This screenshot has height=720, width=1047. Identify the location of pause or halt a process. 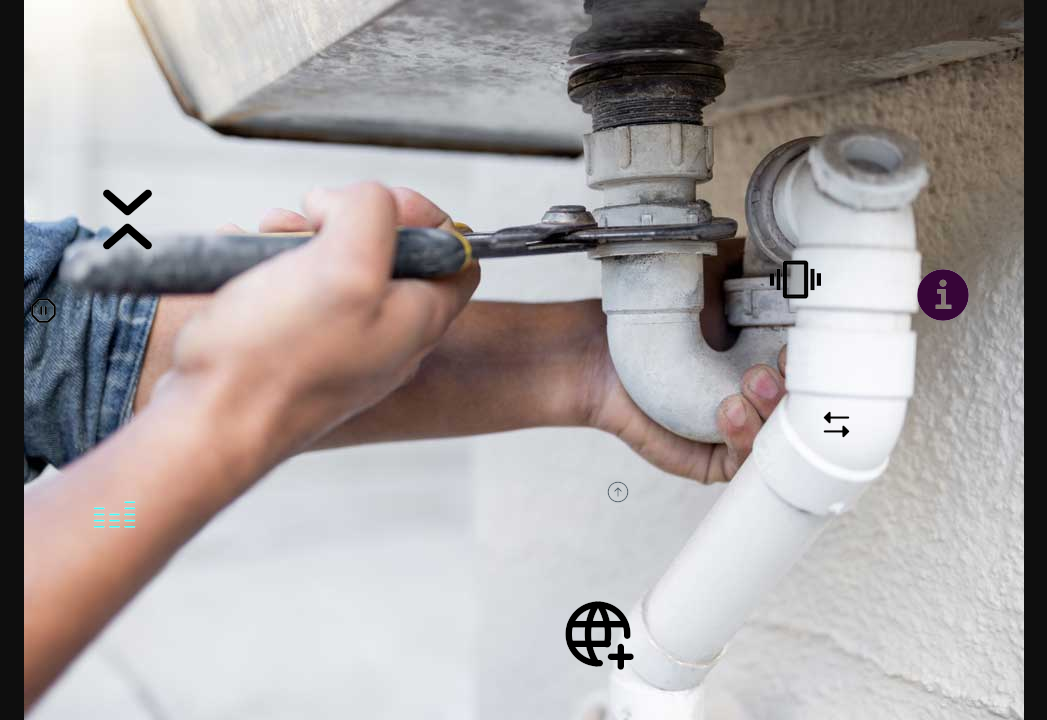
(43, 310).